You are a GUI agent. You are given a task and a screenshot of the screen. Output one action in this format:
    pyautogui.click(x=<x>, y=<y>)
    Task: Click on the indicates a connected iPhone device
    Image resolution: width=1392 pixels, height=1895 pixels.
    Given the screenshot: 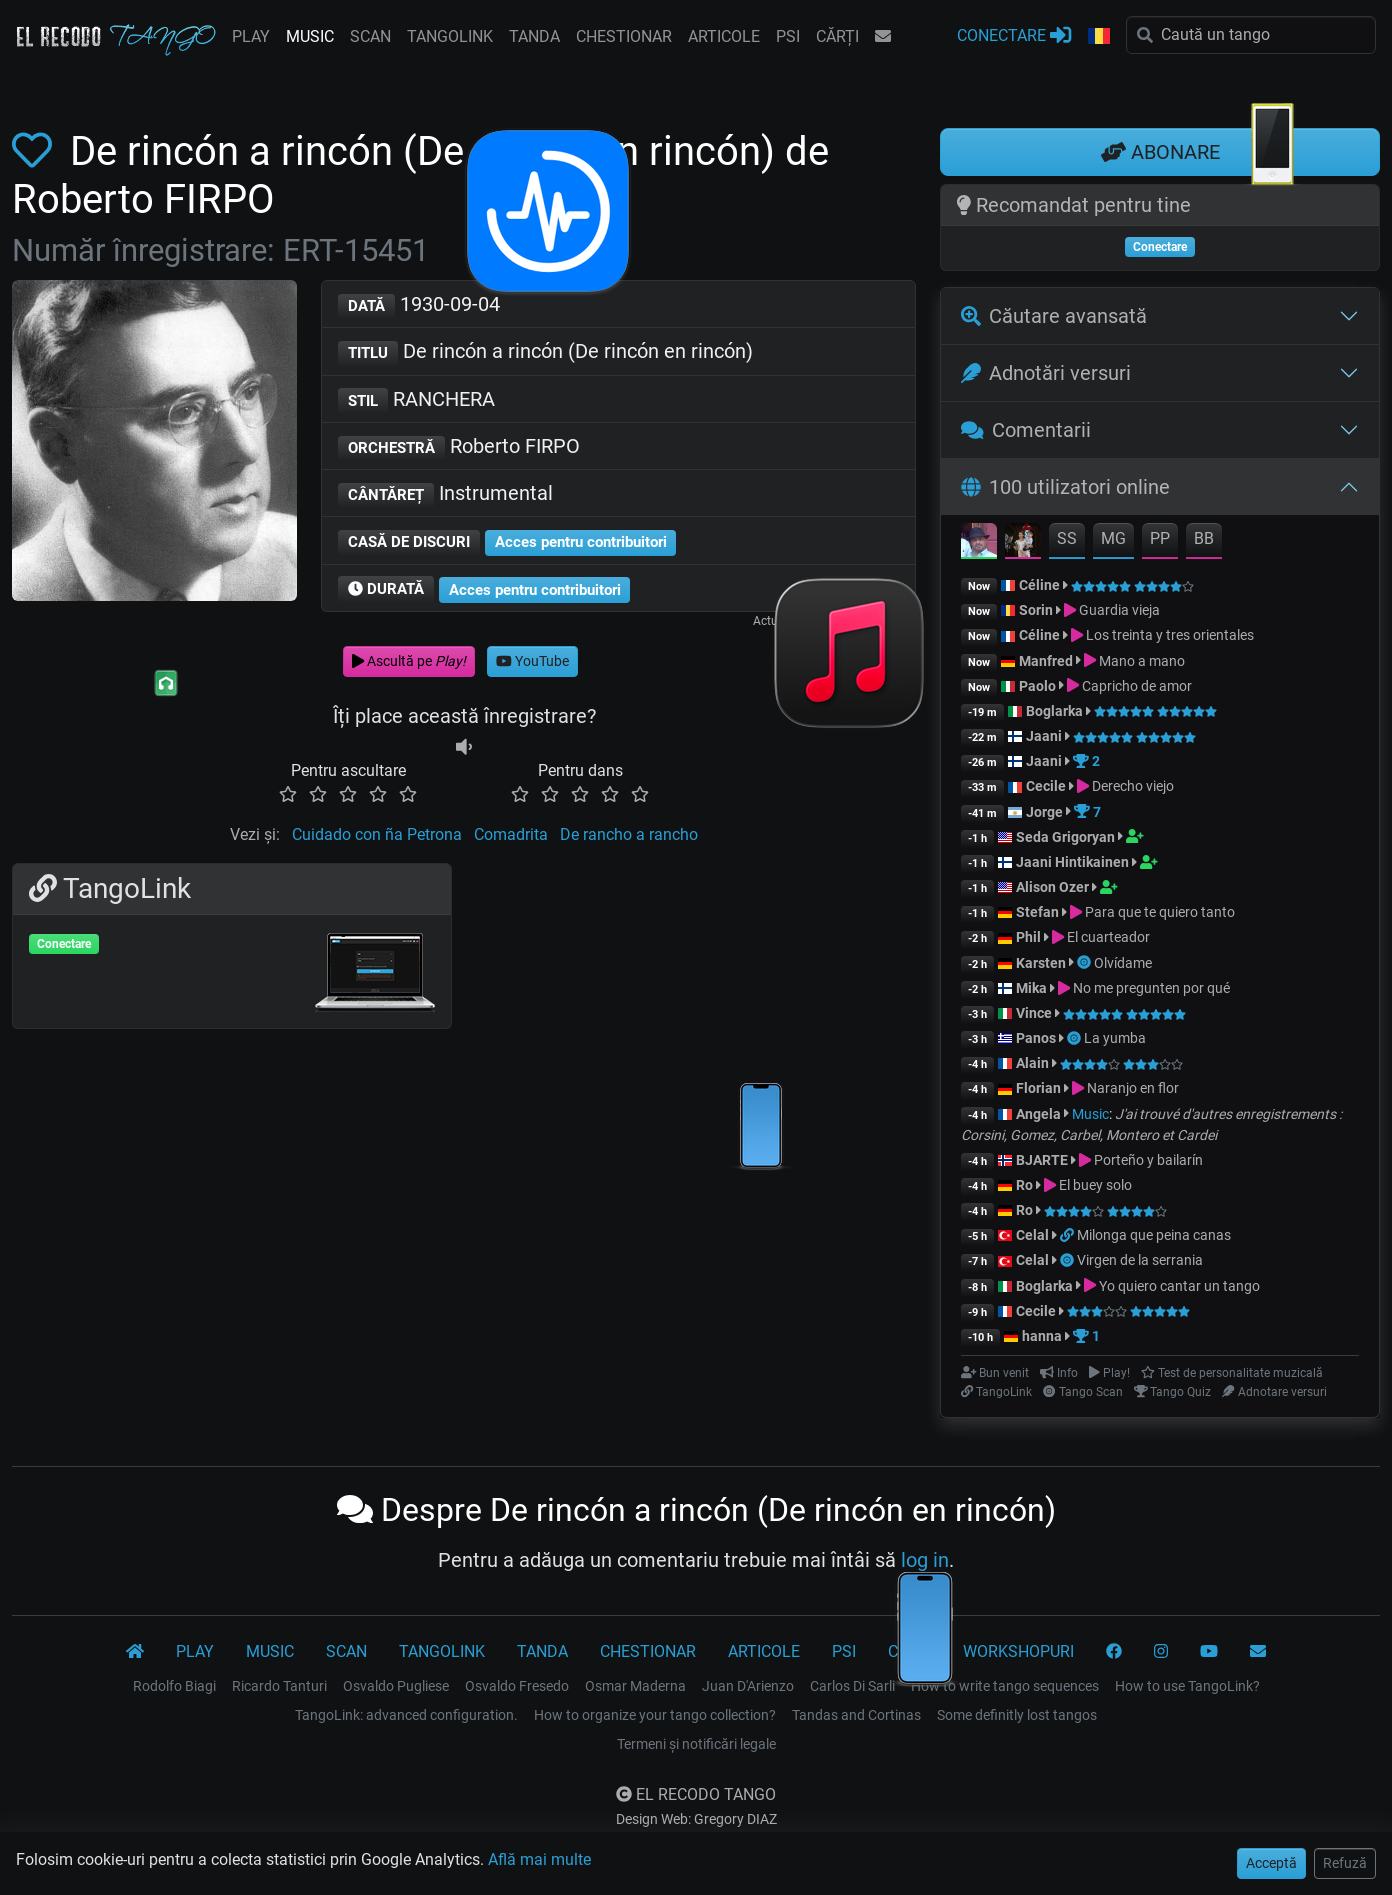 What is the action you would take?
    pyautogui.click(x=761, y=1127)
    